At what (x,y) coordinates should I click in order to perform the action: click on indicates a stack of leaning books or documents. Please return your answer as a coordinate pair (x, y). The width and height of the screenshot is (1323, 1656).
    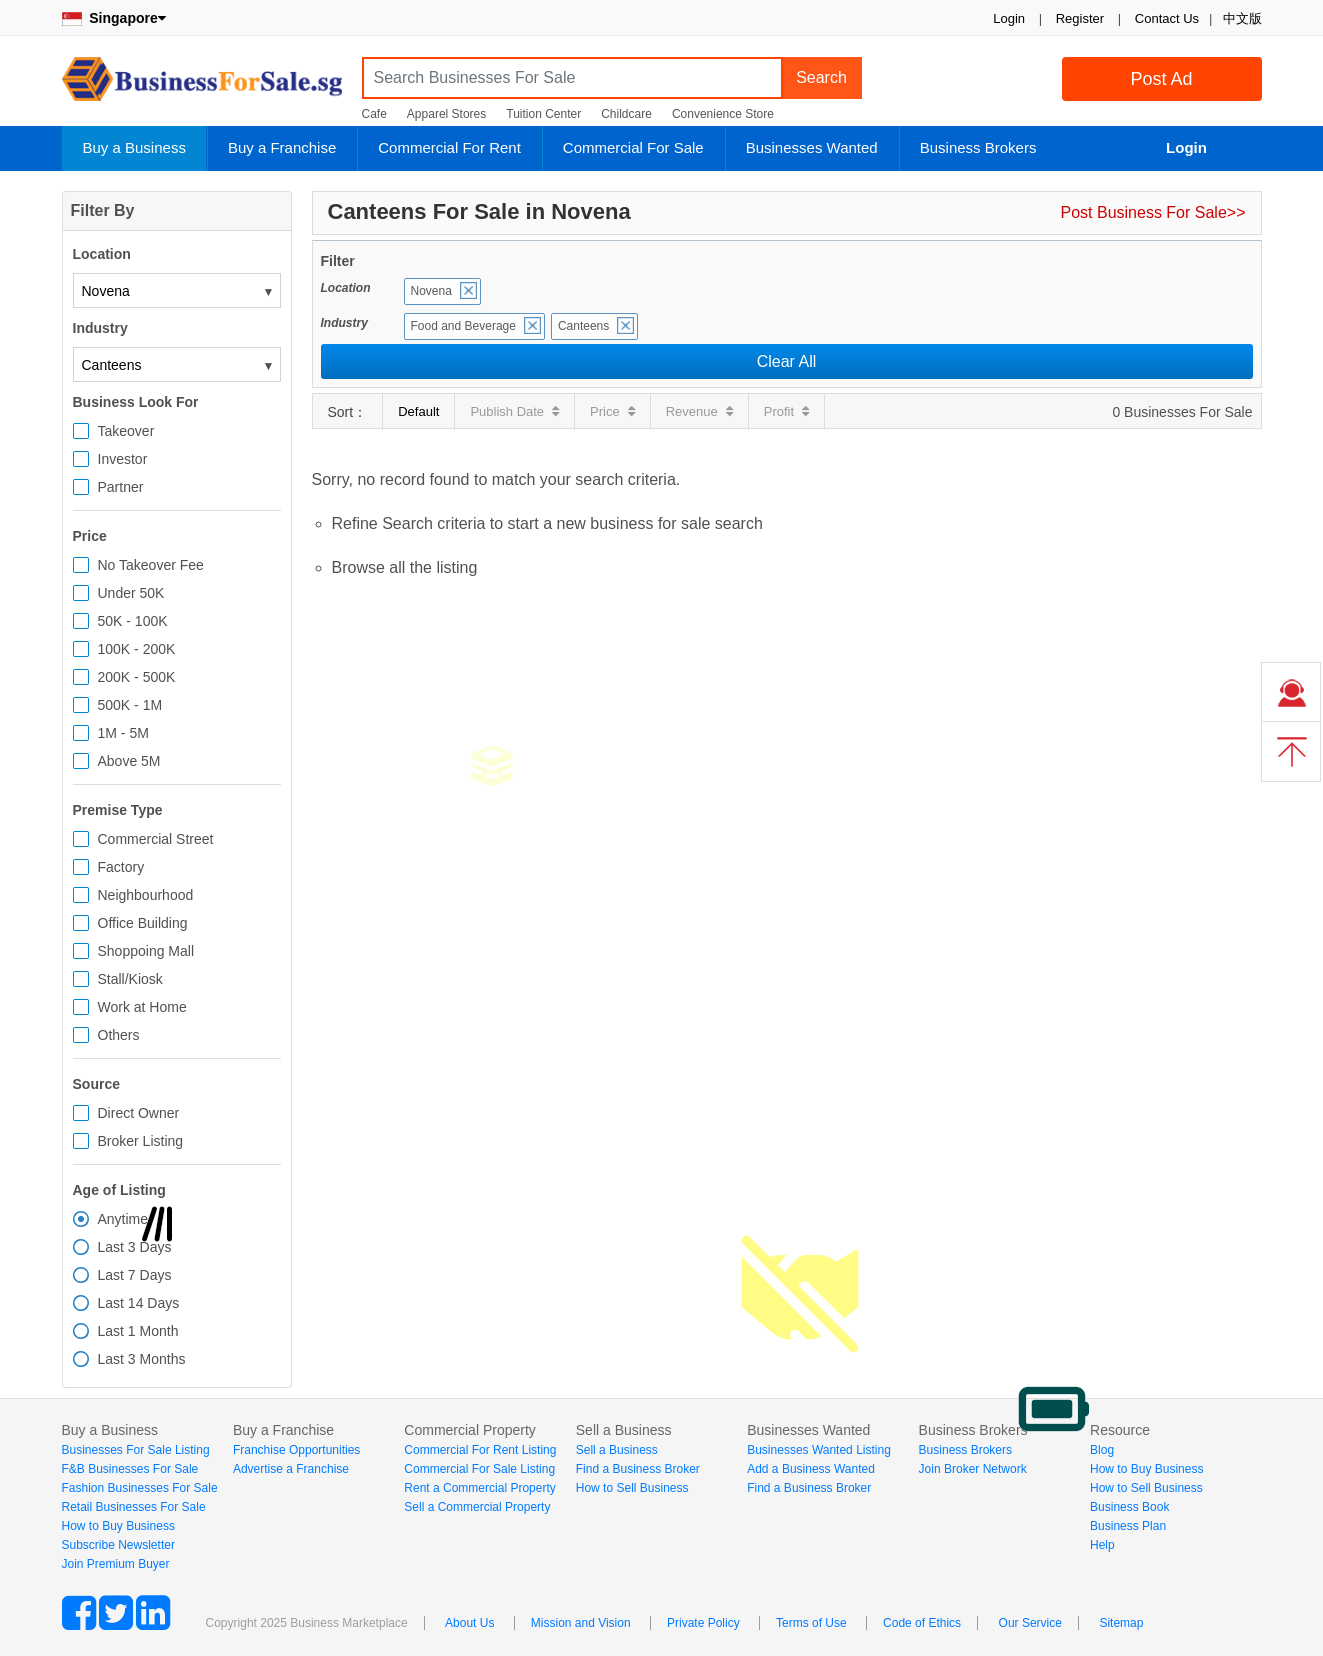
    Looking at the image, I should click on (157, 1224).